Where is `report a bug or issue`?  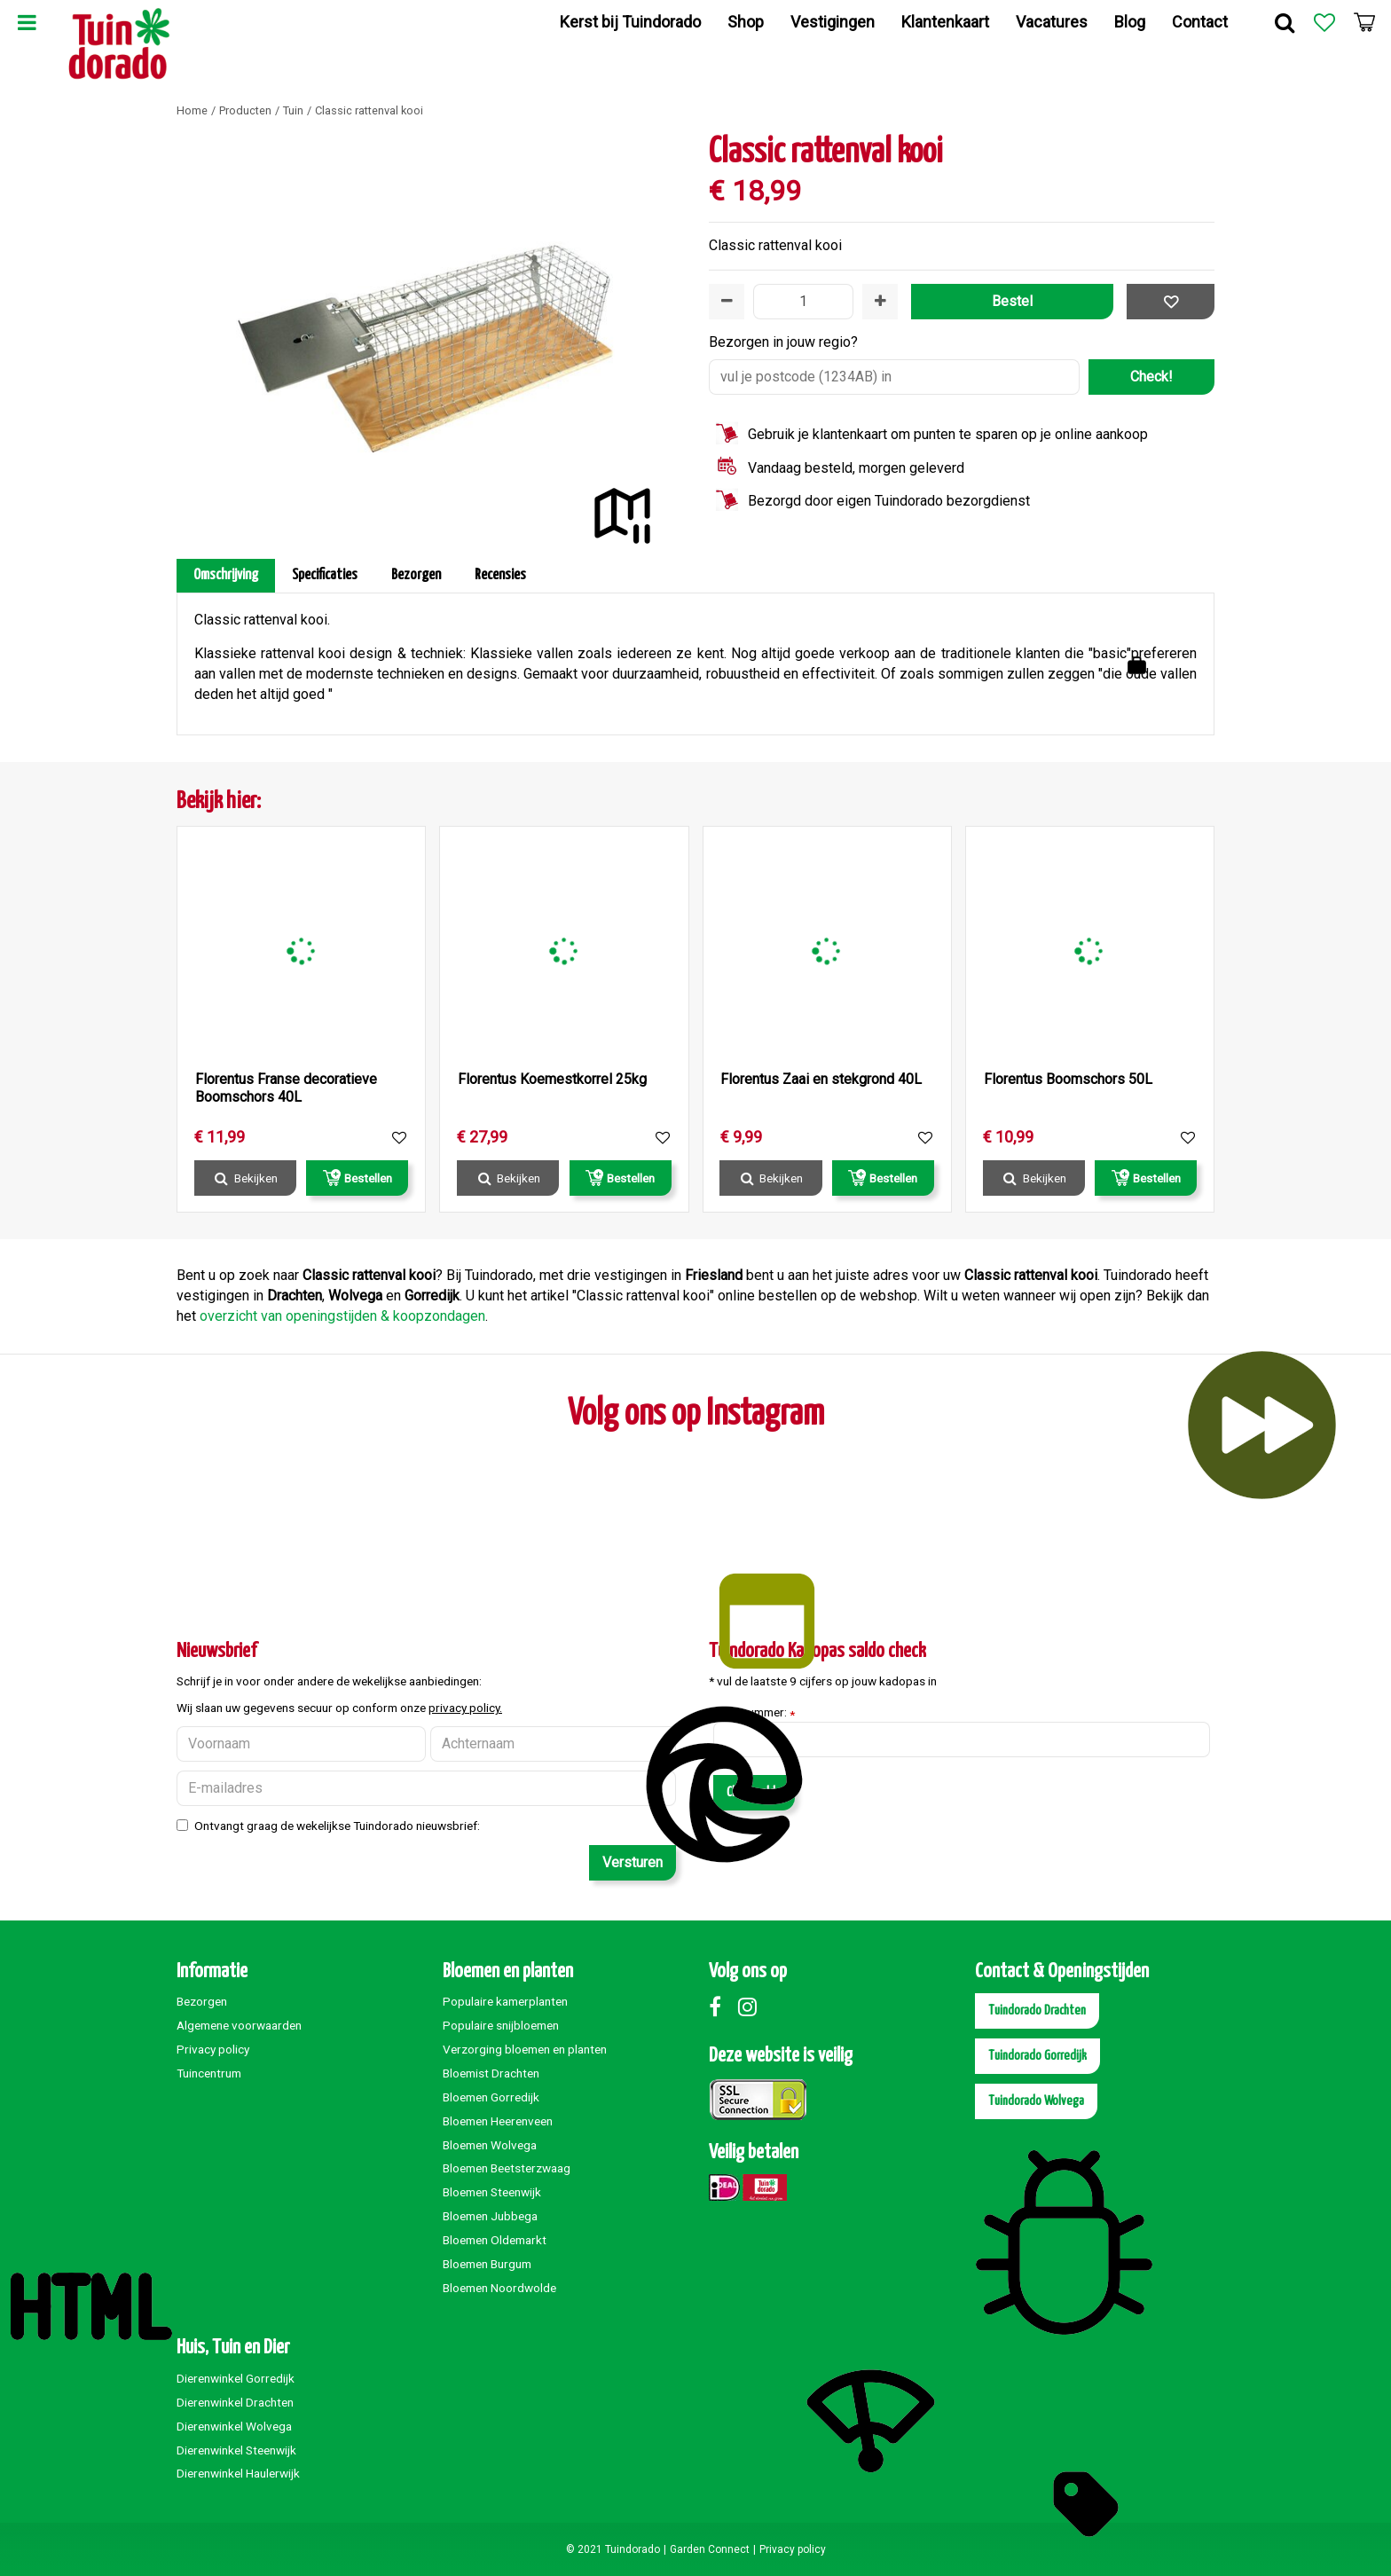 report a bug or issue is located at coordinates (1064, 2246).